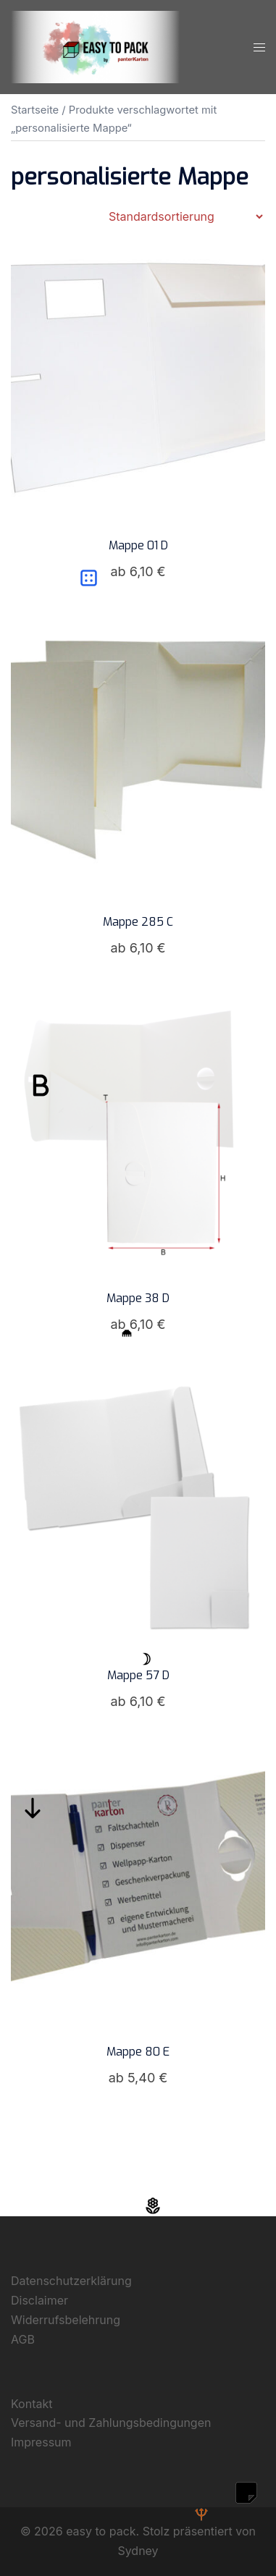  Describe the element at coordinates (88, 578) in the screenshot. I see `roll or randomize a selection` at that location.